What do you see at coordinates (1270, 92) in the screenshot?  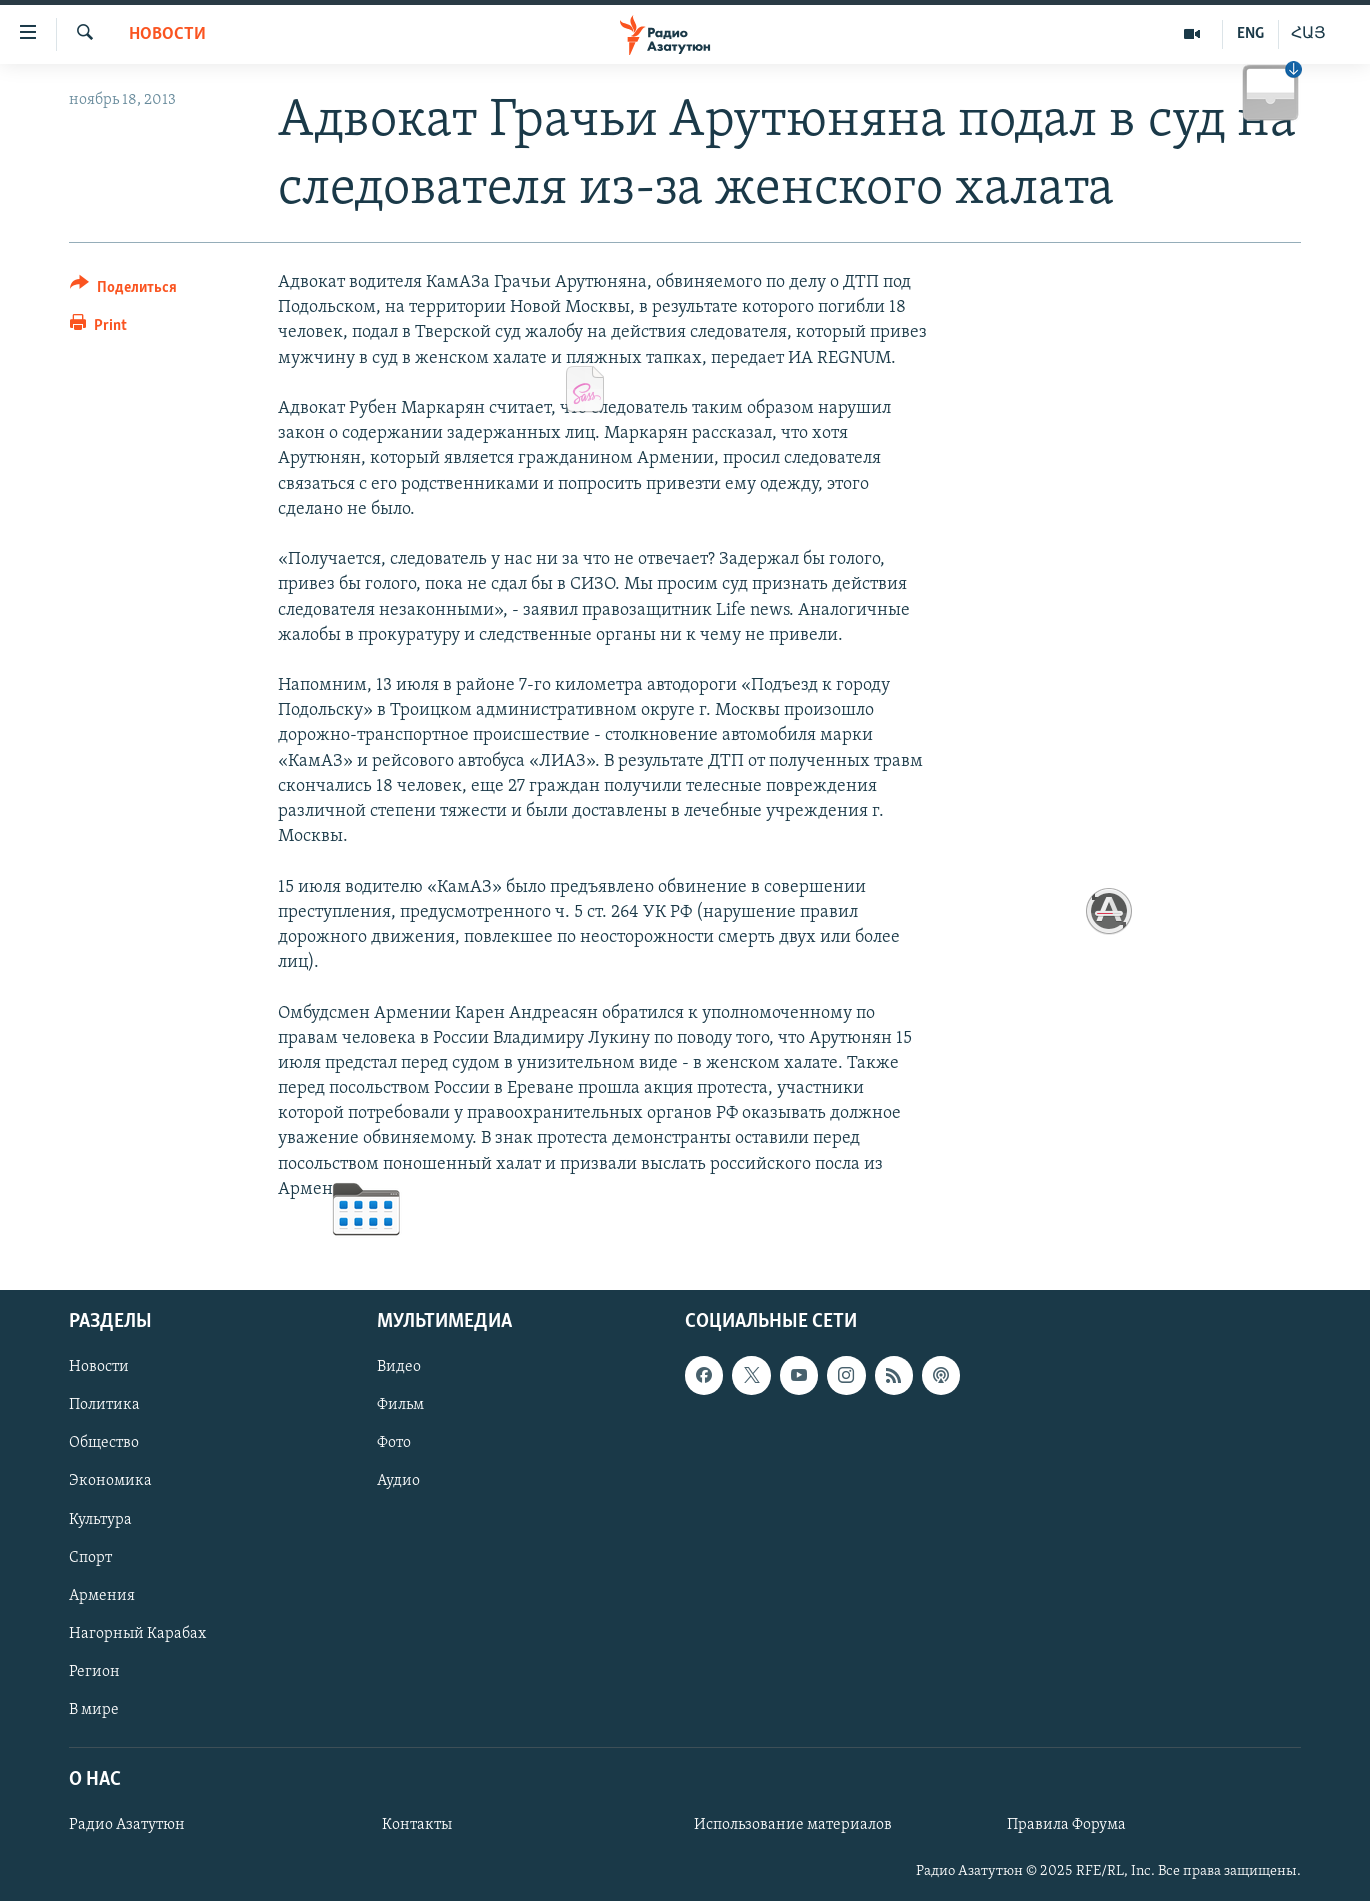 I see `access your email inbox` at bounding box center [1270, 92].